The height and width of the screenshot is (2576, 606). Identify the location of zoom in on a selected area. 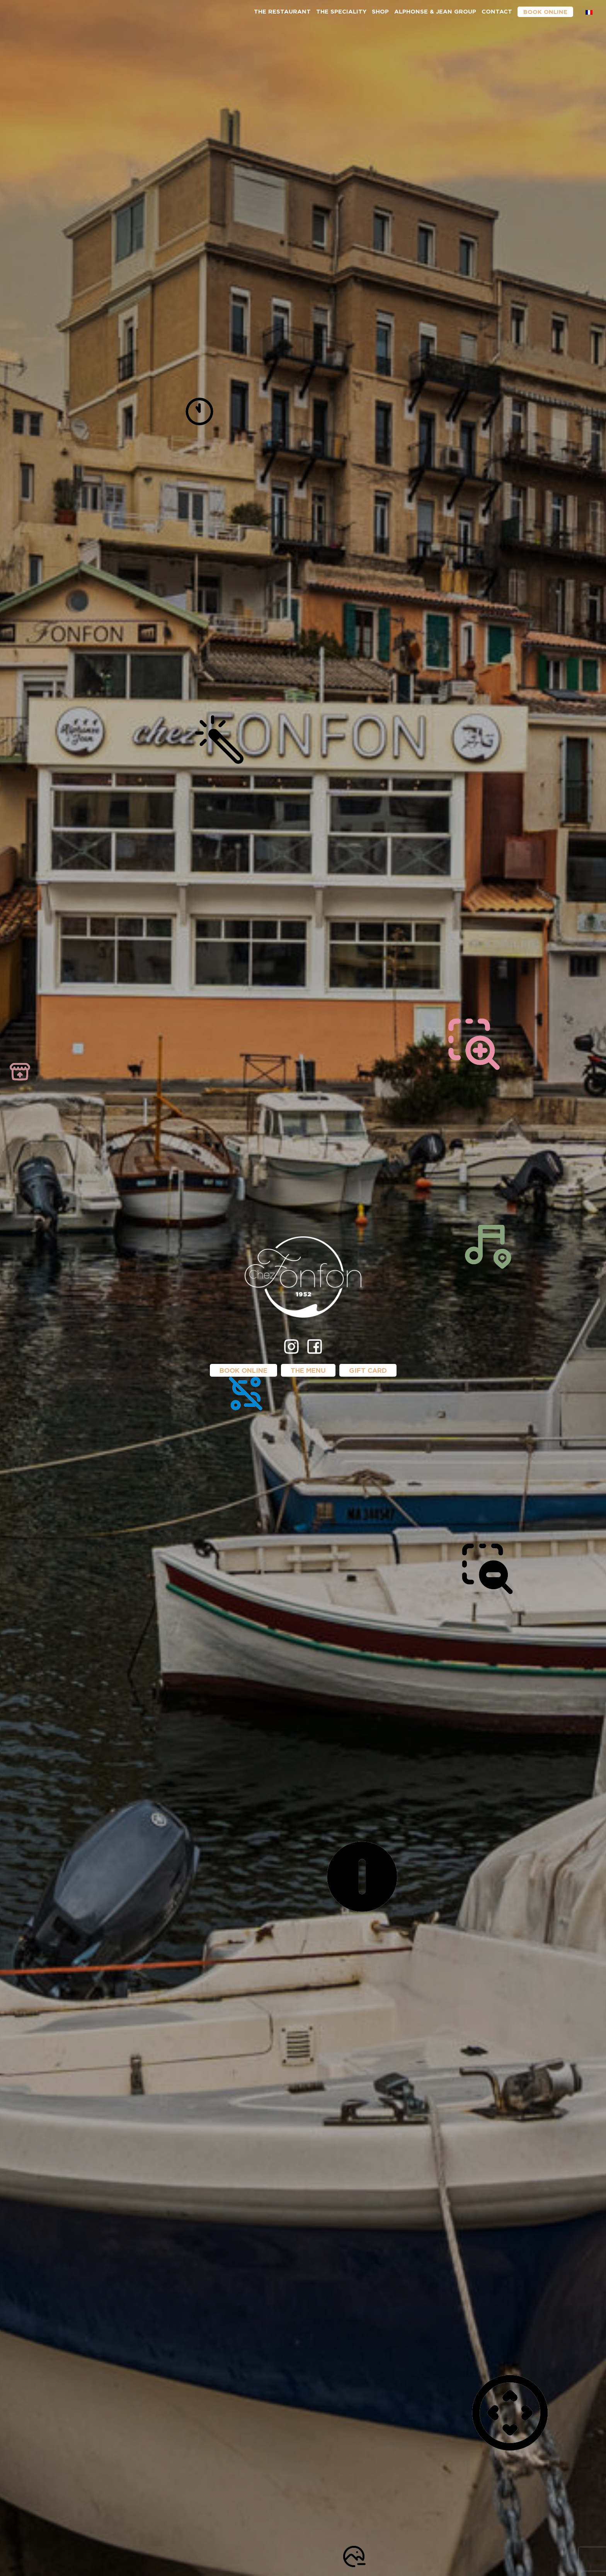
(473, 1043).